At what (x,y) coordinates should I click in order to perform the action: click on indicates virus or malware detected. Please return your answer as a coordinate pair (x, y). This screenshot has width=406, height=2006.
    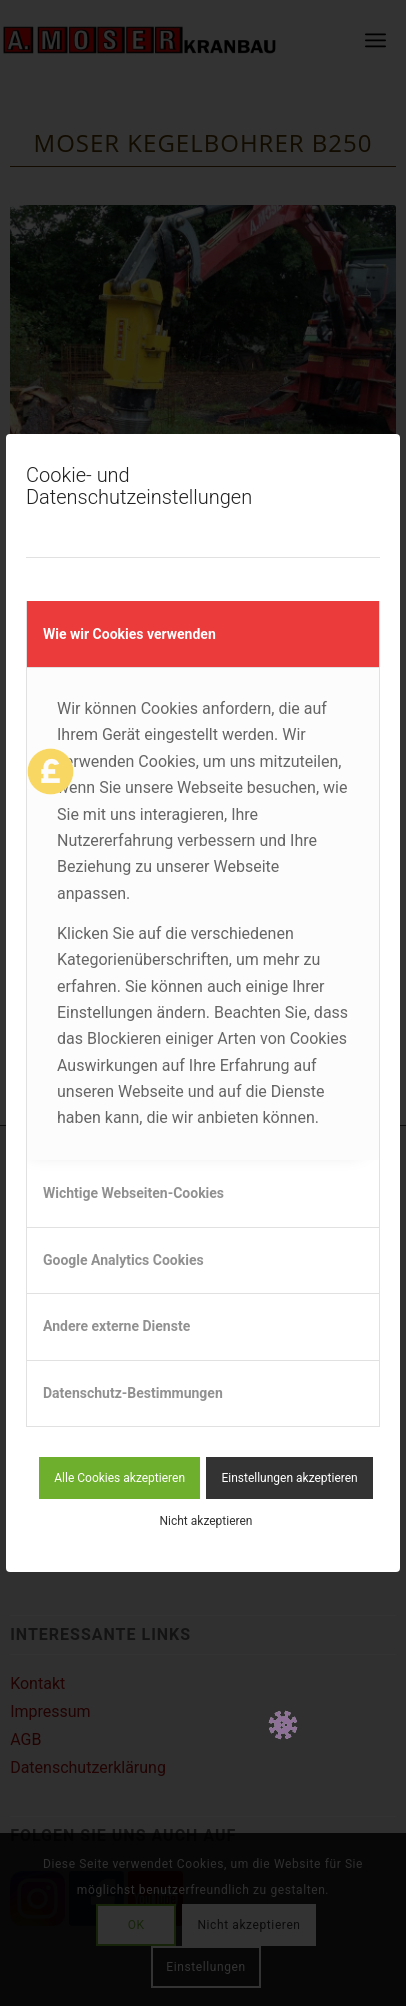
    Looking at the image, I should click on (283, 1725).